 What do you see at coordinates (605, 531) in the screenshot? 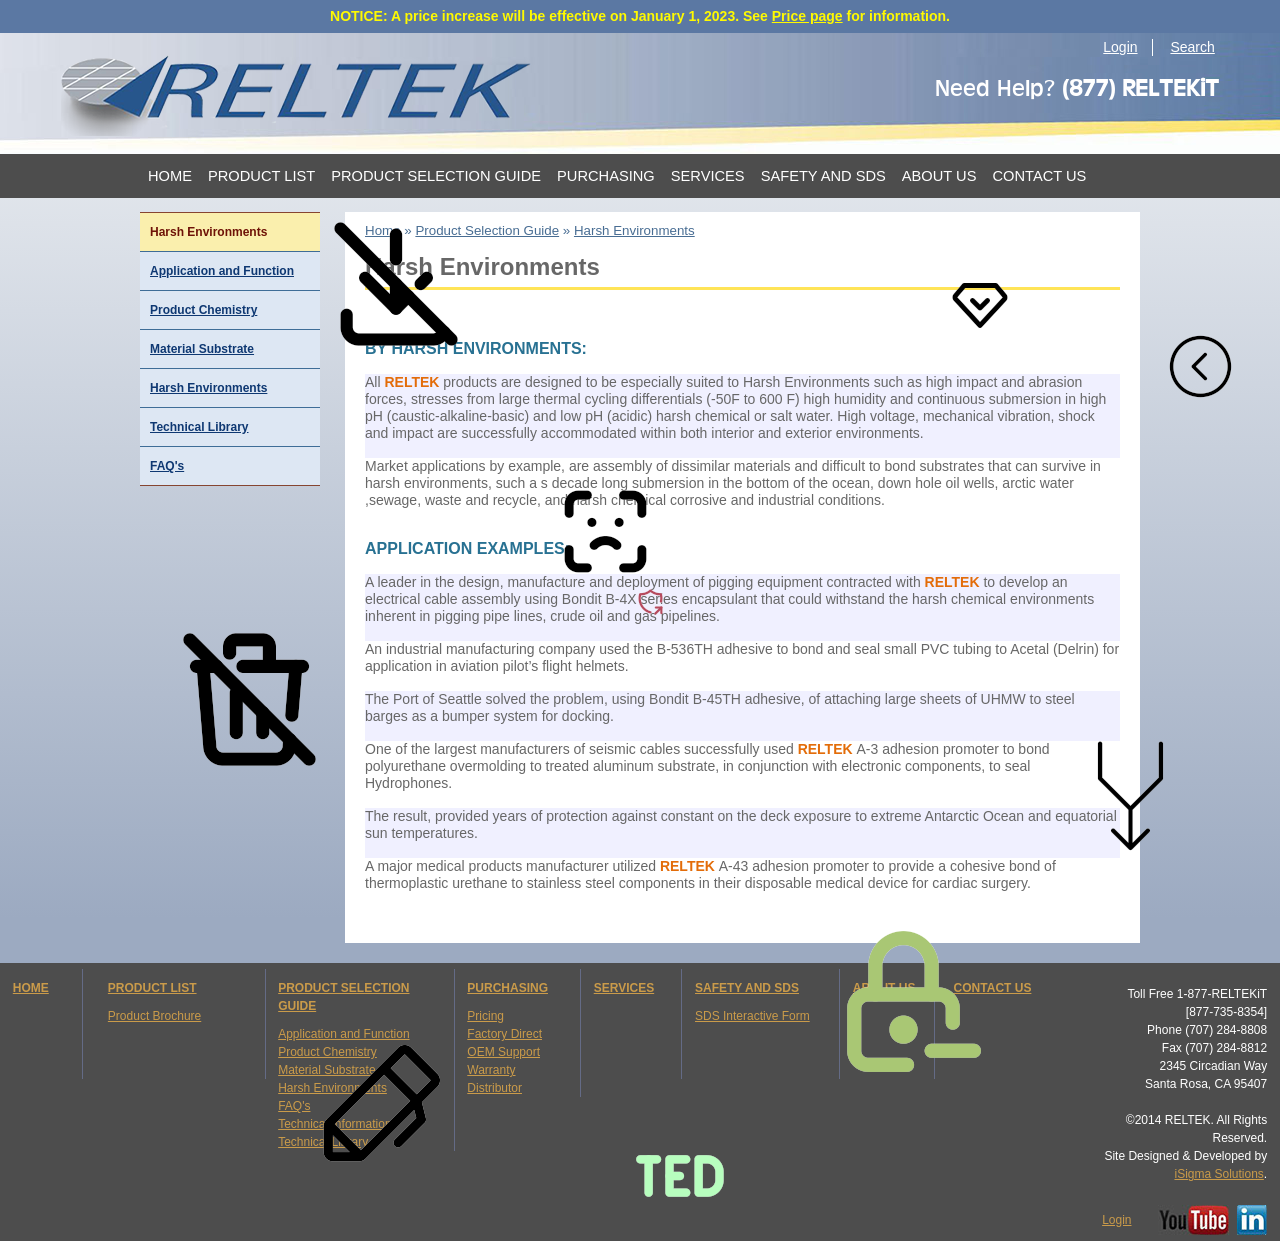
I see `face id authentication failed` at bounding box center [605, 531].